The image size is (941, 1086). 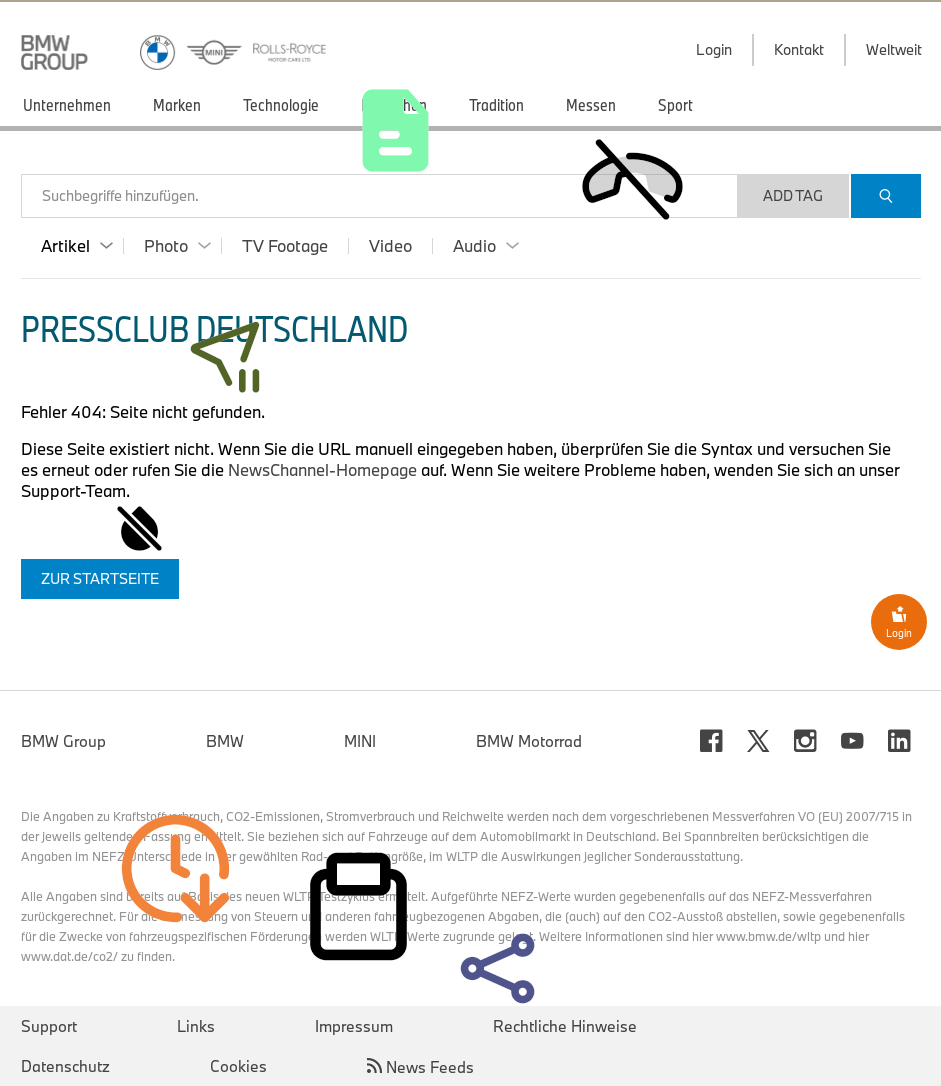 I want to click on share this content with others, so click(x=499, y=968).